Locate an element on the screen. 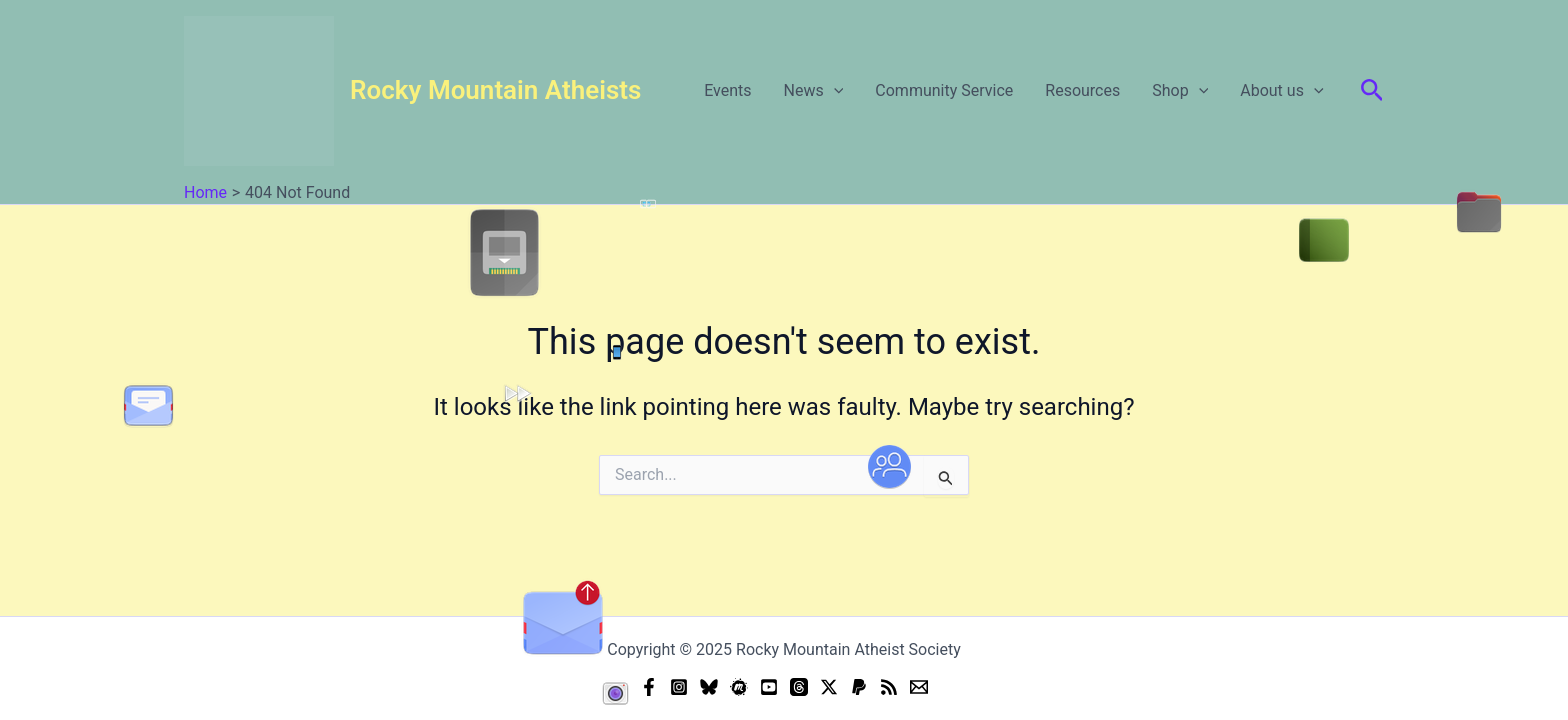 The image size is (1568, 720). game boy advance ROM file is located at coordinates (504, 252).